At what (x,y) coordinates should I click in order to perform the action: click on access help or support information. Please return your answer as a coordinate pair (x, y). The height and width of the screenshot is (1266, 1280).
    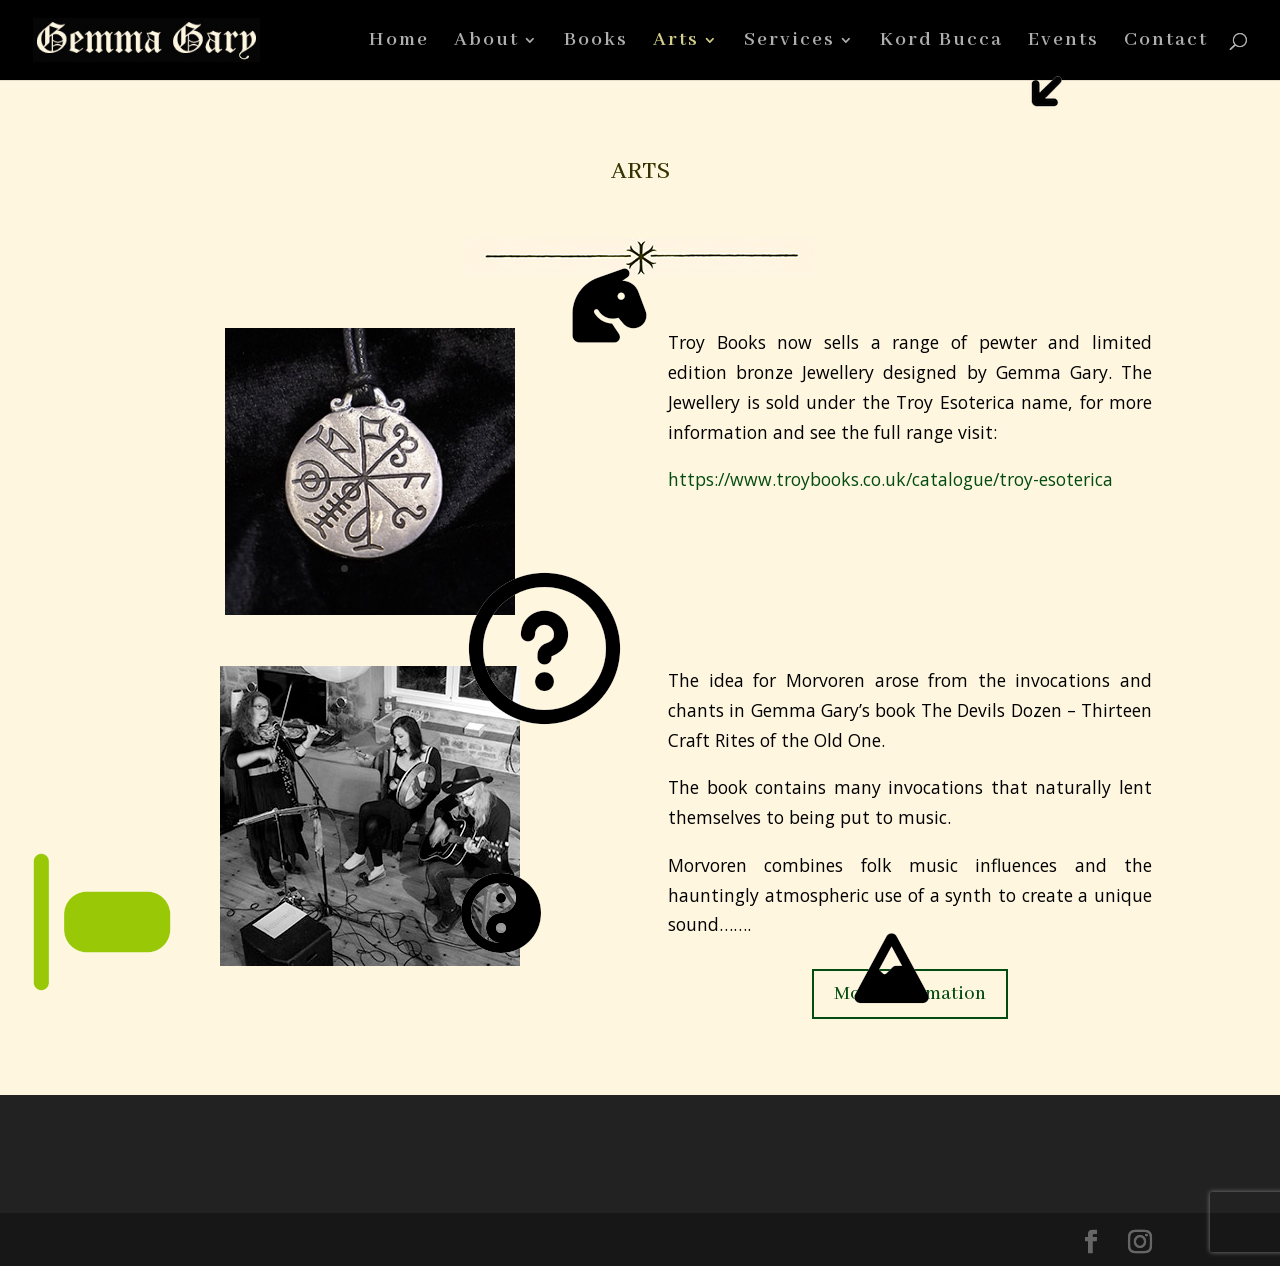
    Looking at the image, I should click on (544, 648).